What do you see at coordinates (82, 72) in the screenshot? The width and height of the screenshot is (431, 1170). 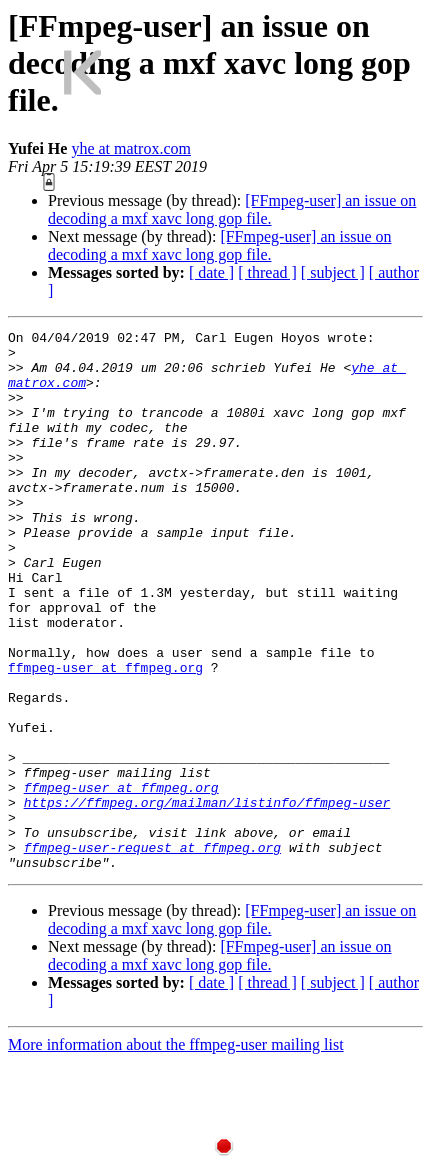 I see `go to first item in a list or sequence (right-to-left layout)` at bounding box center [82, 72].